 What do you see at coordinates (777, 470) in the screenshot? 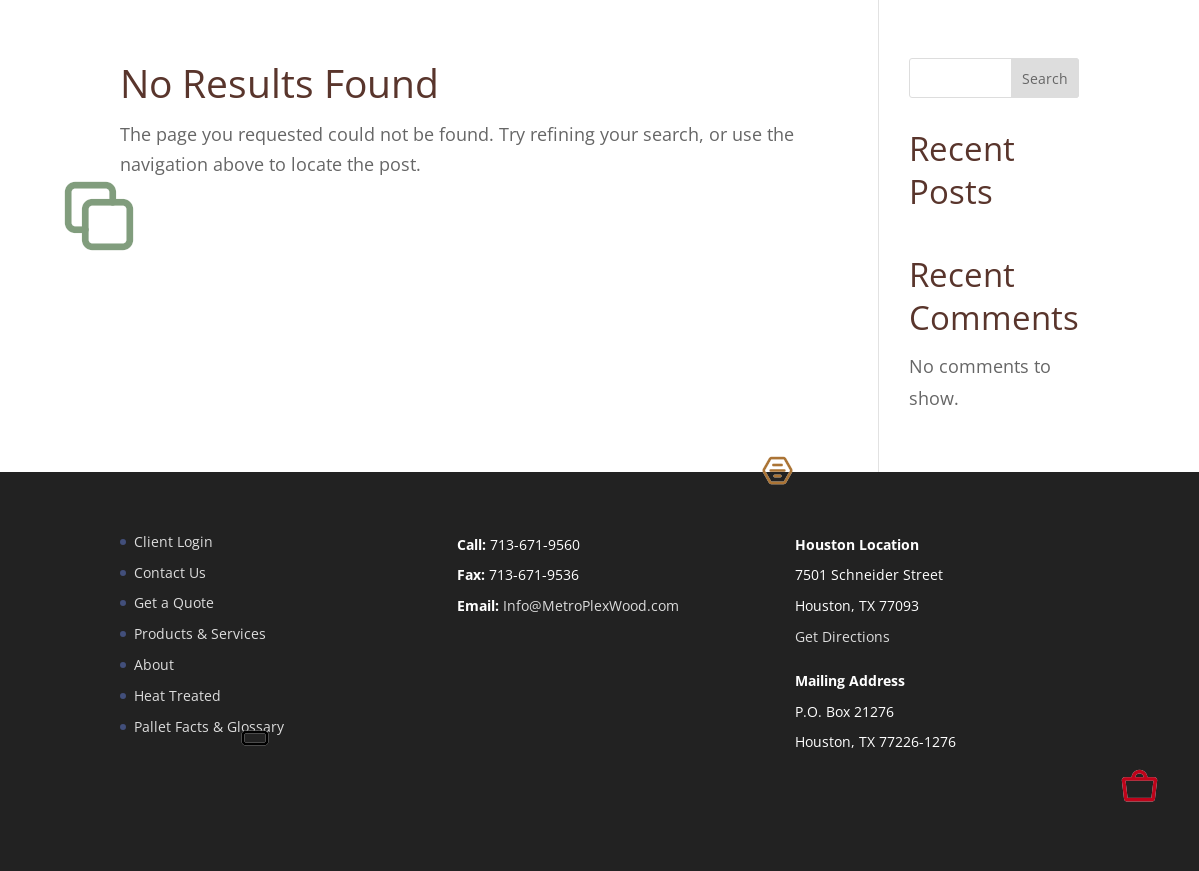
I see `open the Bumble dating app` at bounding box center [777, 470].